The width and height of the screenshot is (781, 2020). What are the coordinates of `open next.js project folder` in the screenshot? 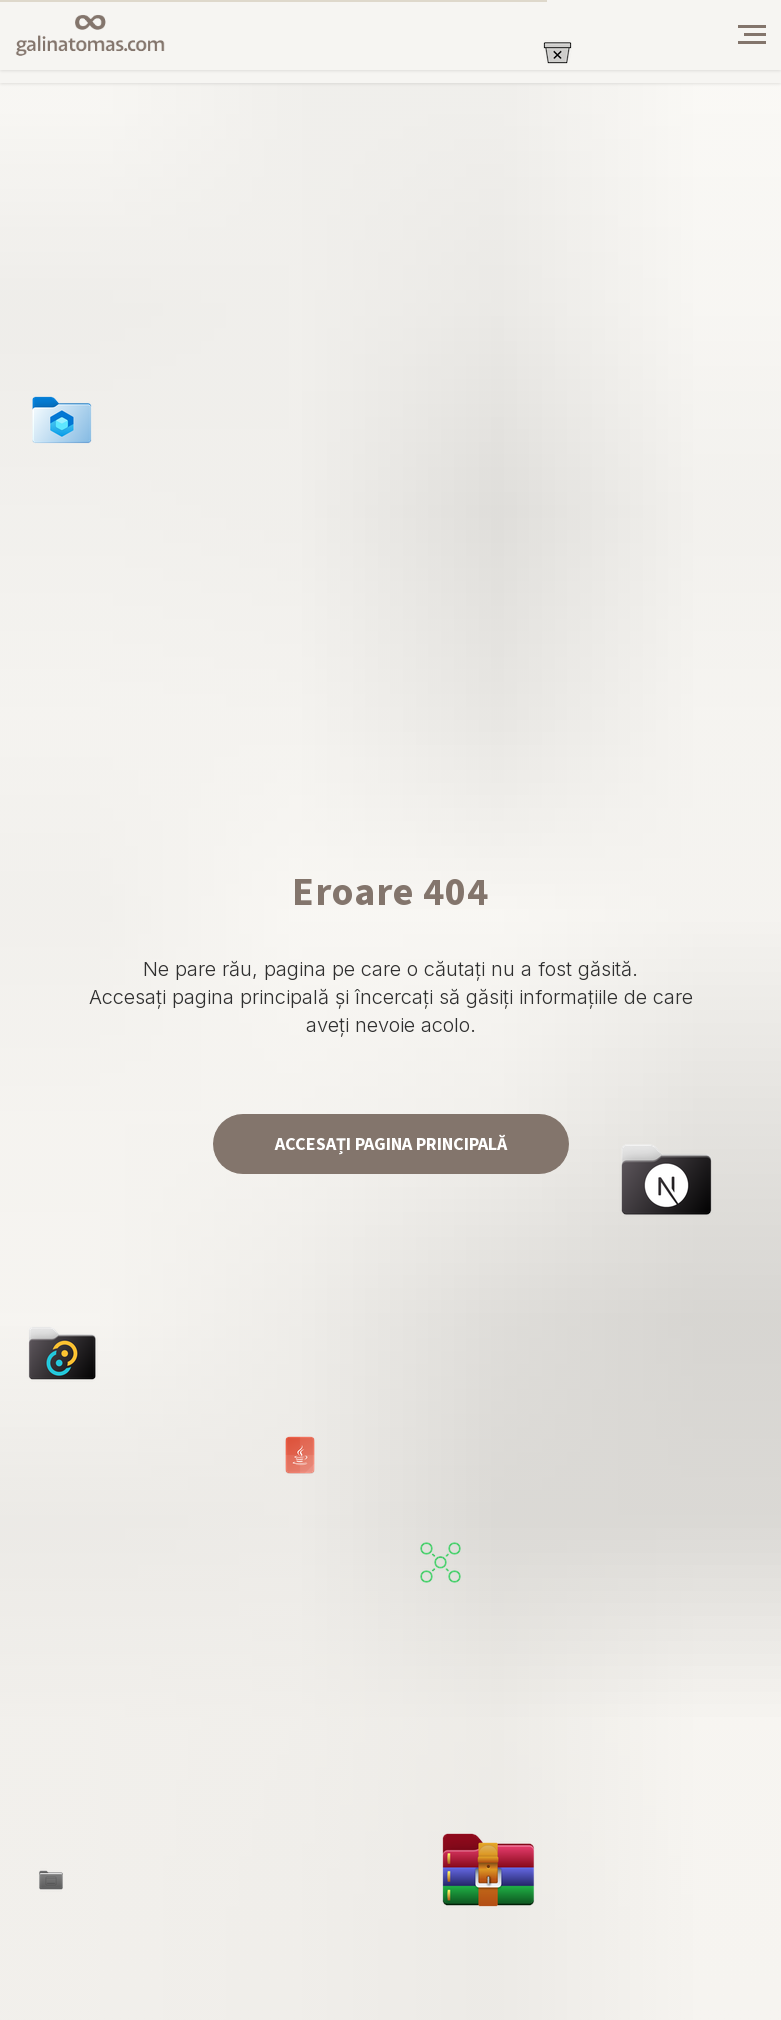 It's located at (666, 1182).